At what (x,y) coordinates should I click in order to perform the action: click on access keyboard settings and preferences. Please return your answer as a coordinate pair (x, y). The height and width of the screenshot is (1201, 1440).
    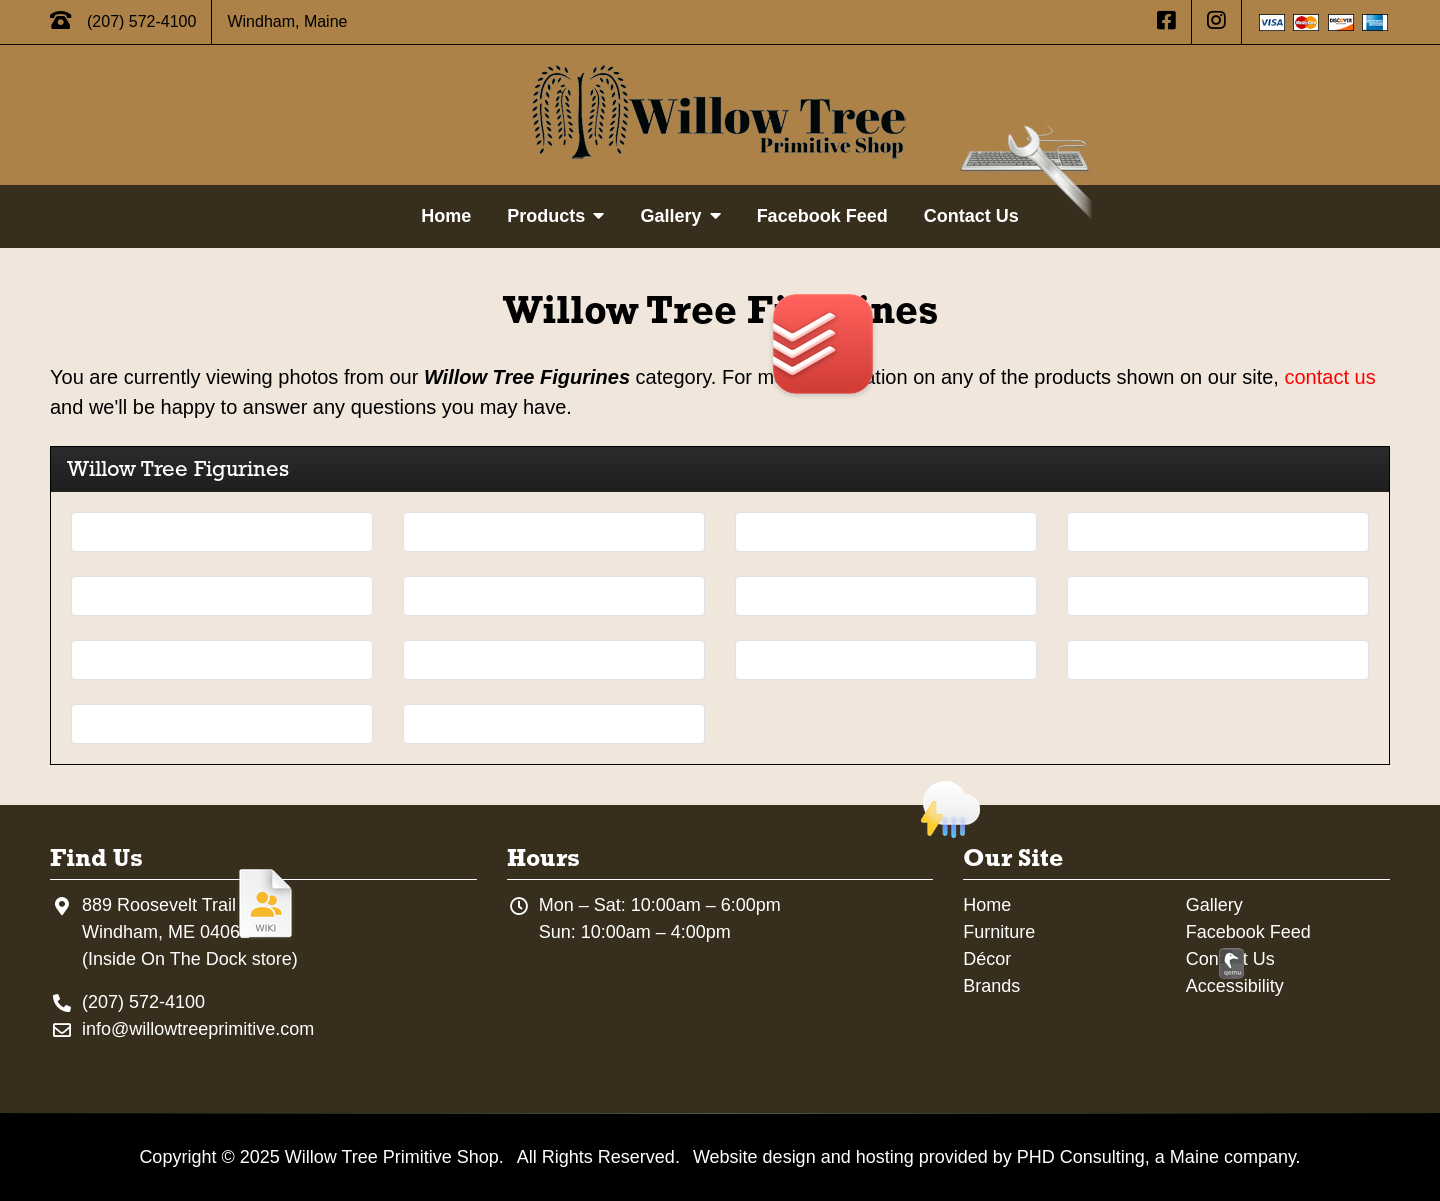
    Looking at the image, I should click on (1024, 147).